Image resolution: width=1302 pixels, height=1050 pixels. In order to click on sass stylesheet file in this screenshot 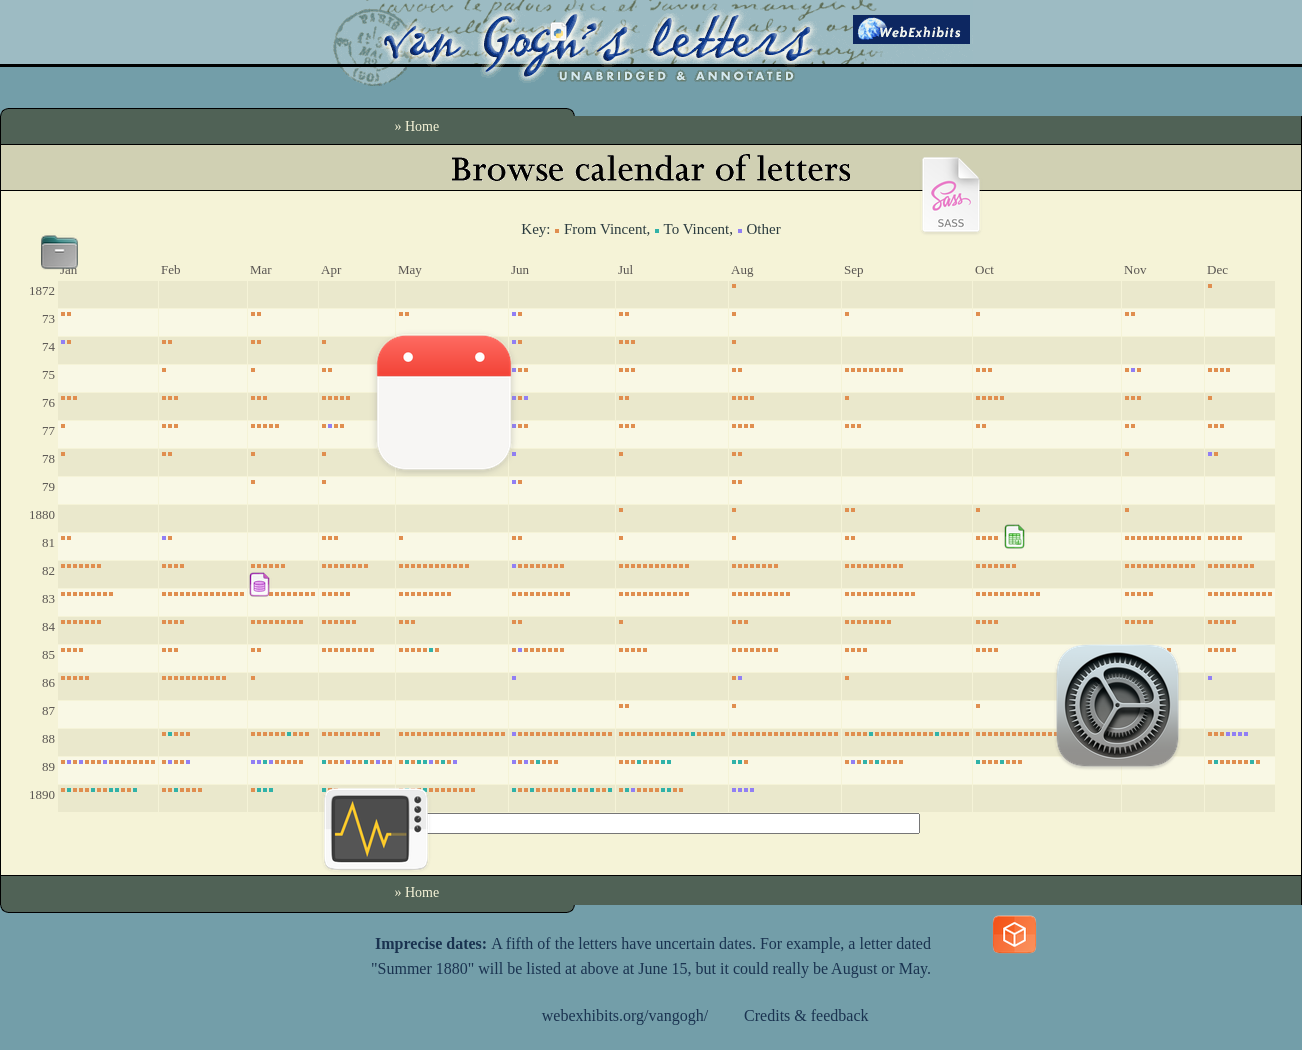, I will do `click(951, 196)`.